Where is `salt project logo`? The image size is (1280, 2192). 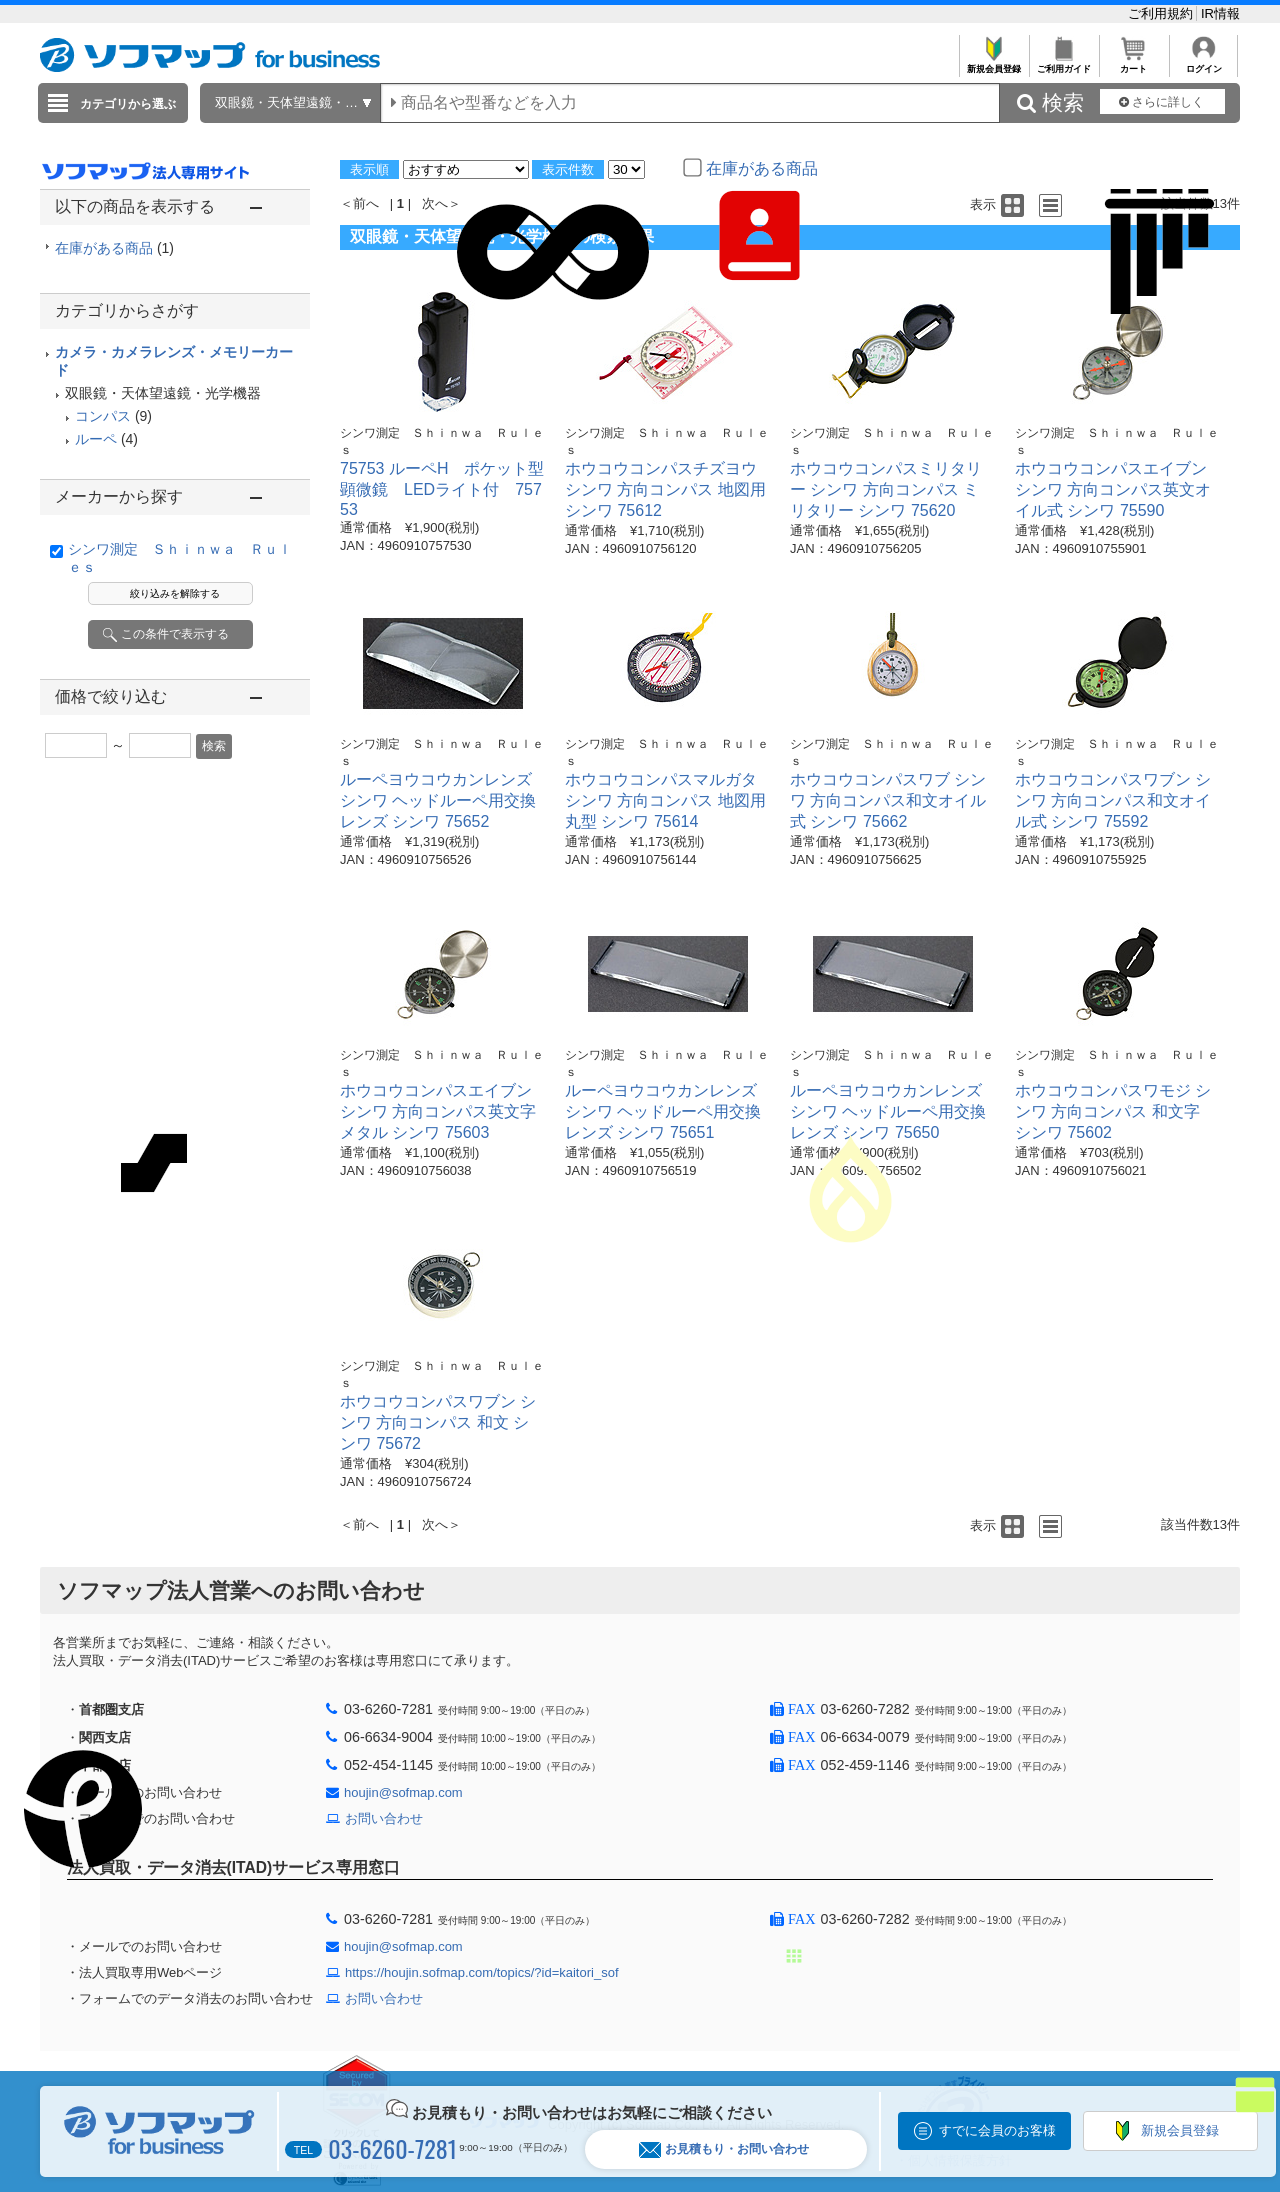 salt project logo is located at coordinates (154, 1163).